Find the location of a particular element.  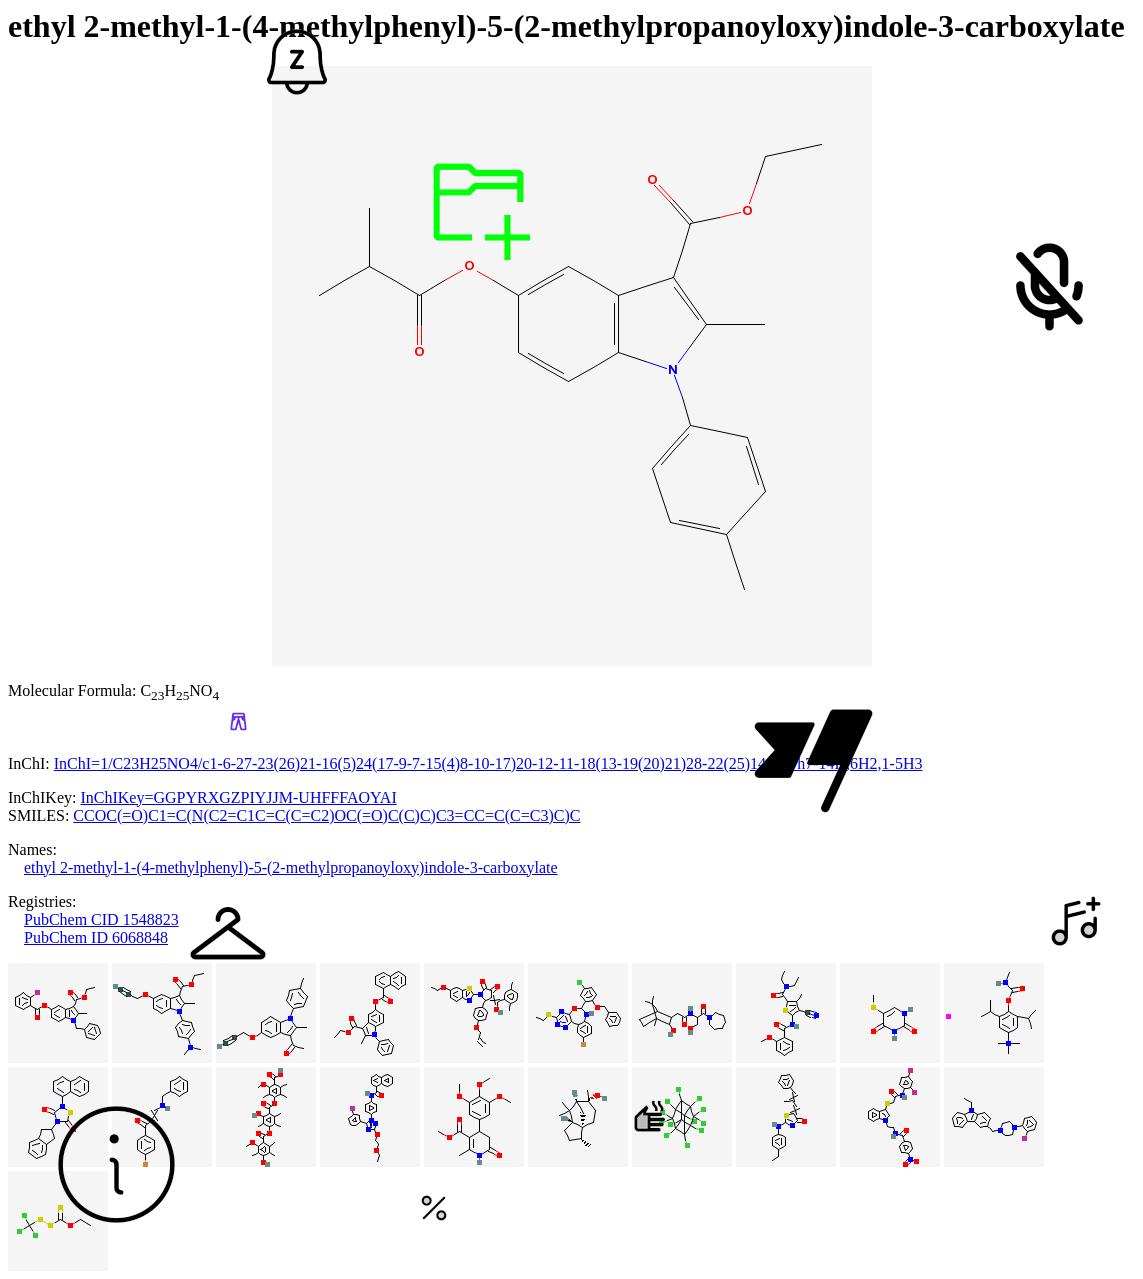

view discount or sale pricing is located at coordinates (434, 1208).